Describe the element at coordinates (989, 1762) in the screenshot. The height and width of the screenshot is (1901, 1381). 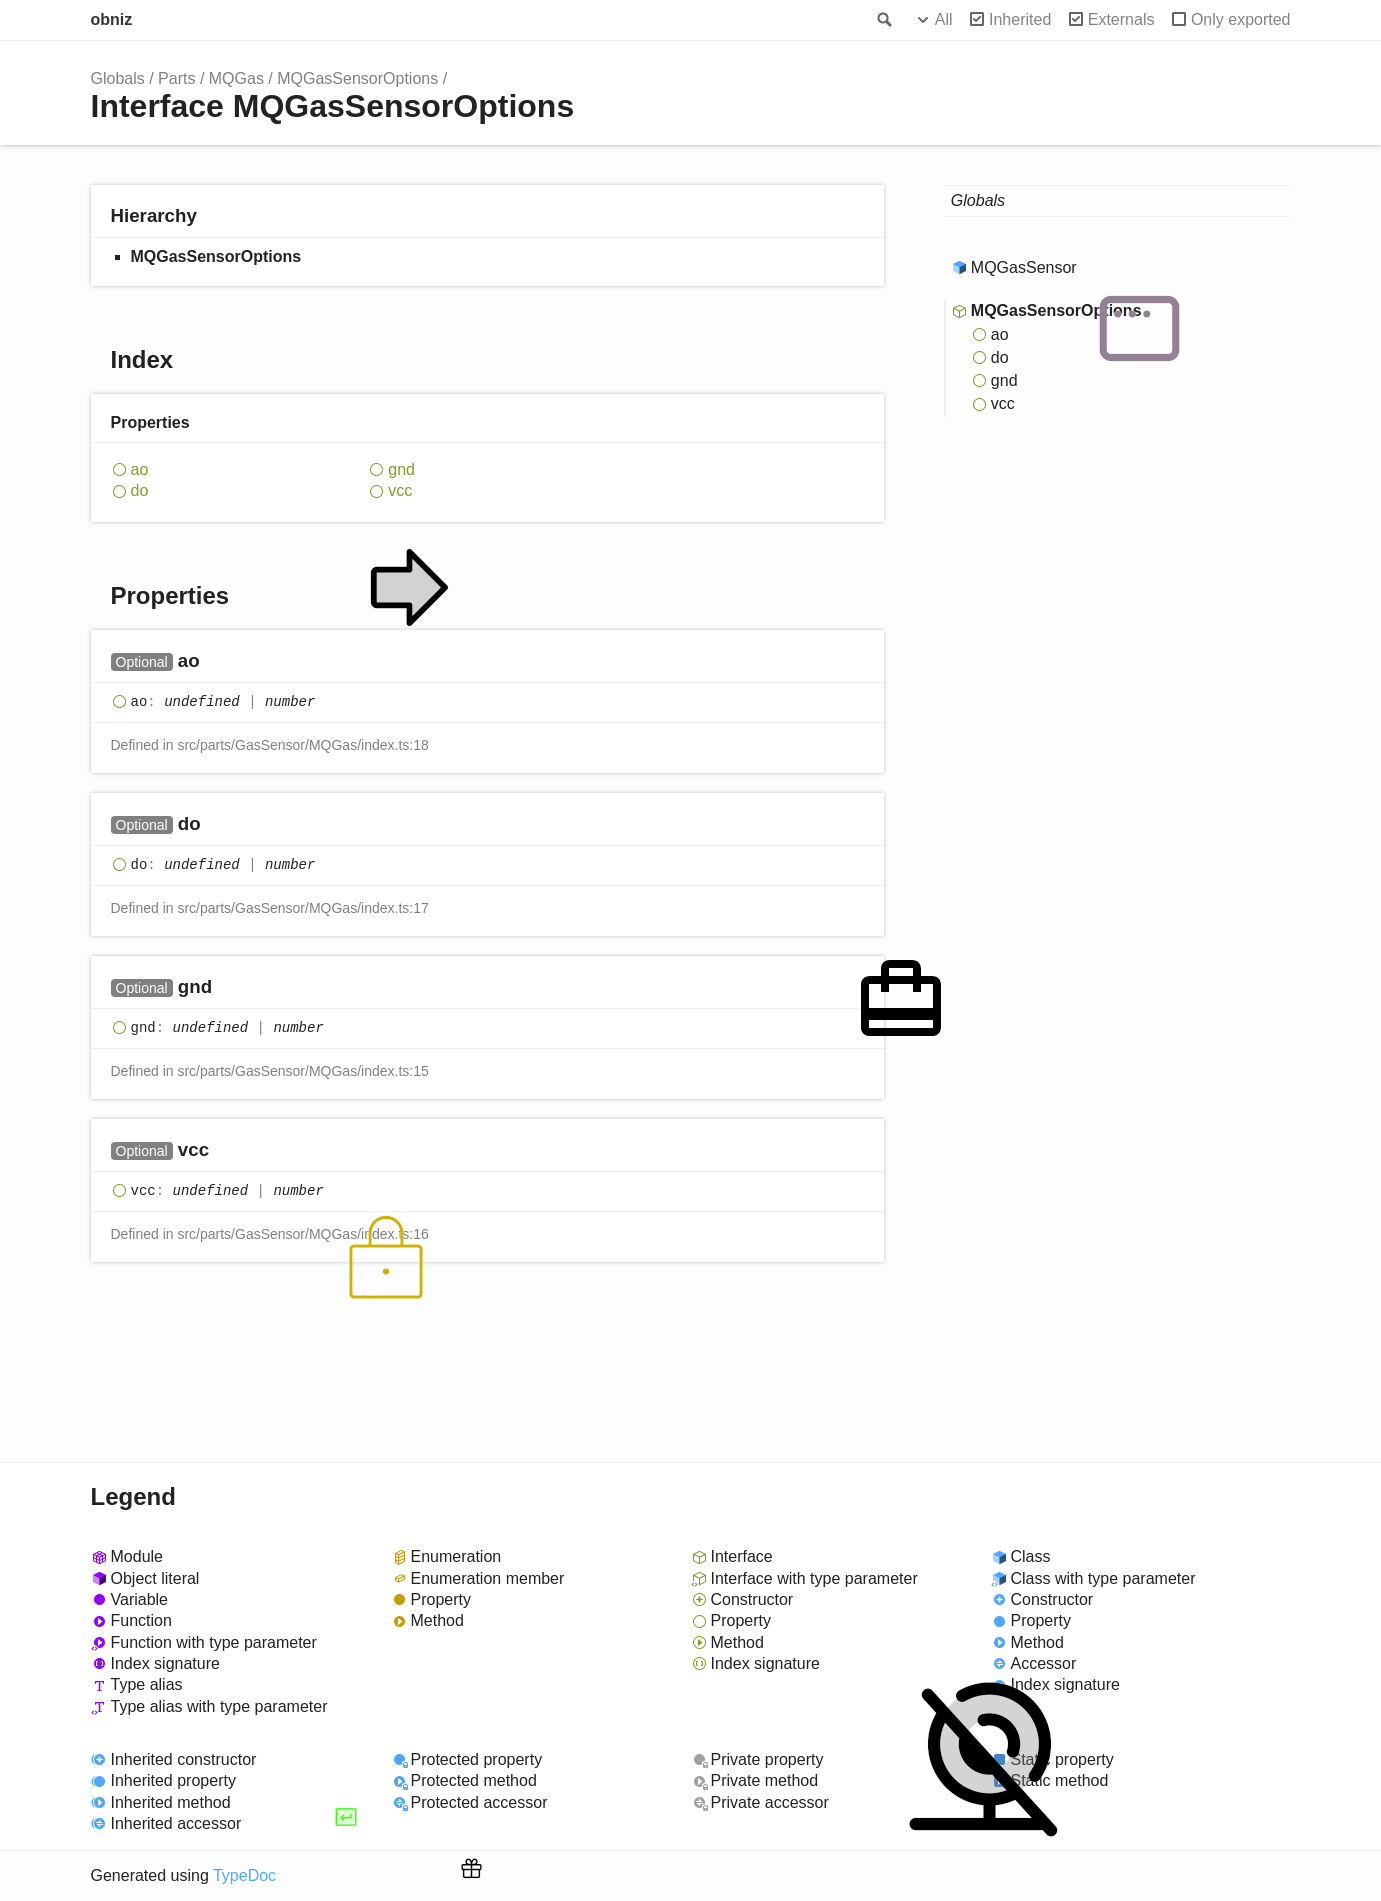
I see `webcam is disabled or turned off` at that location.